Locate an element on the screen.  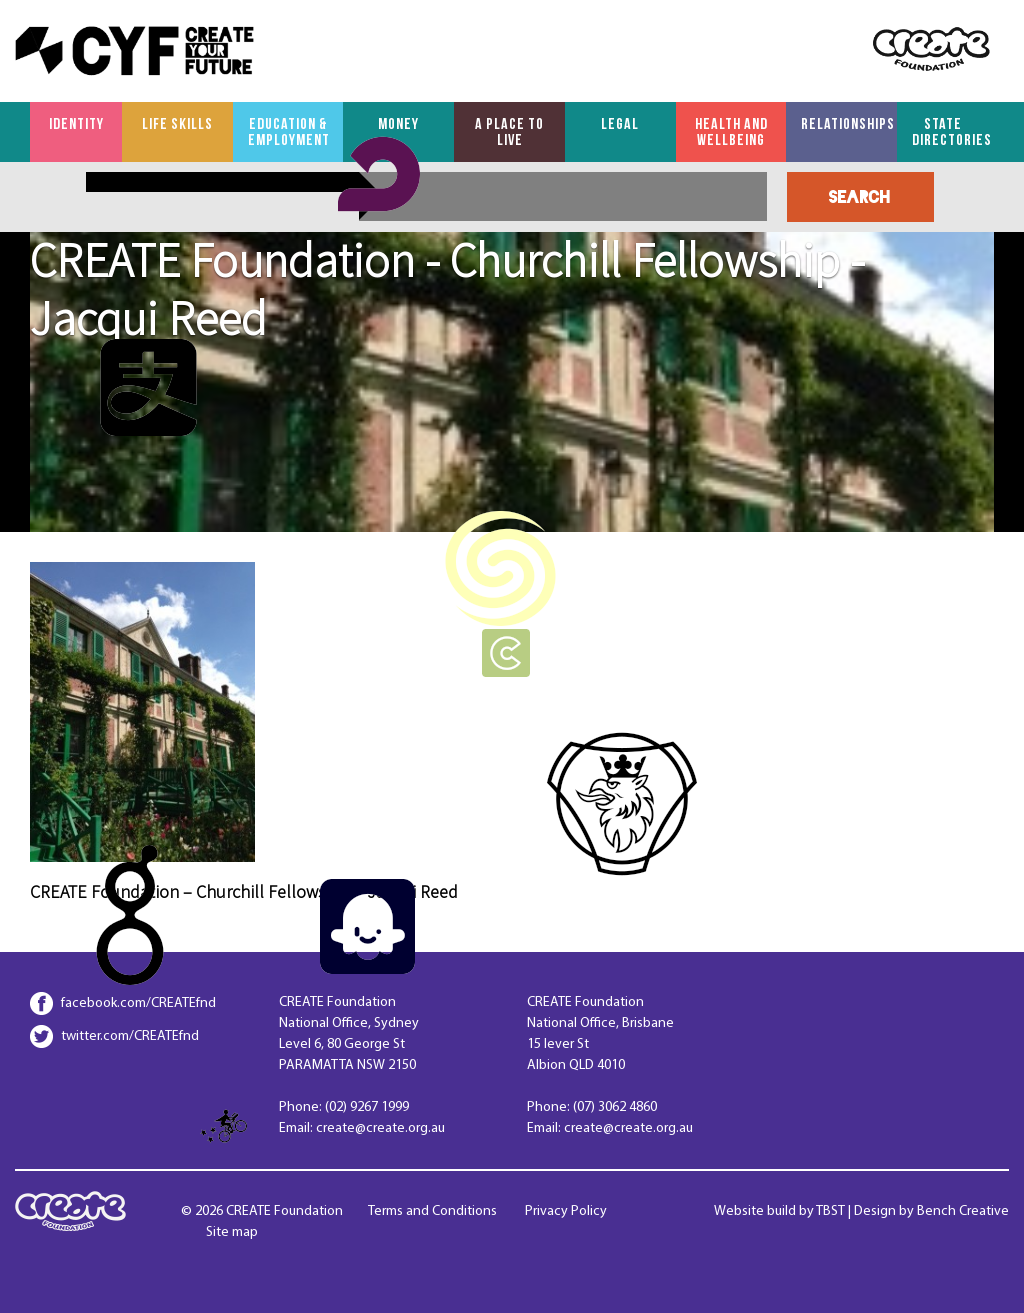
open the Postmates delivery app is located at coordinates (223, 1126).